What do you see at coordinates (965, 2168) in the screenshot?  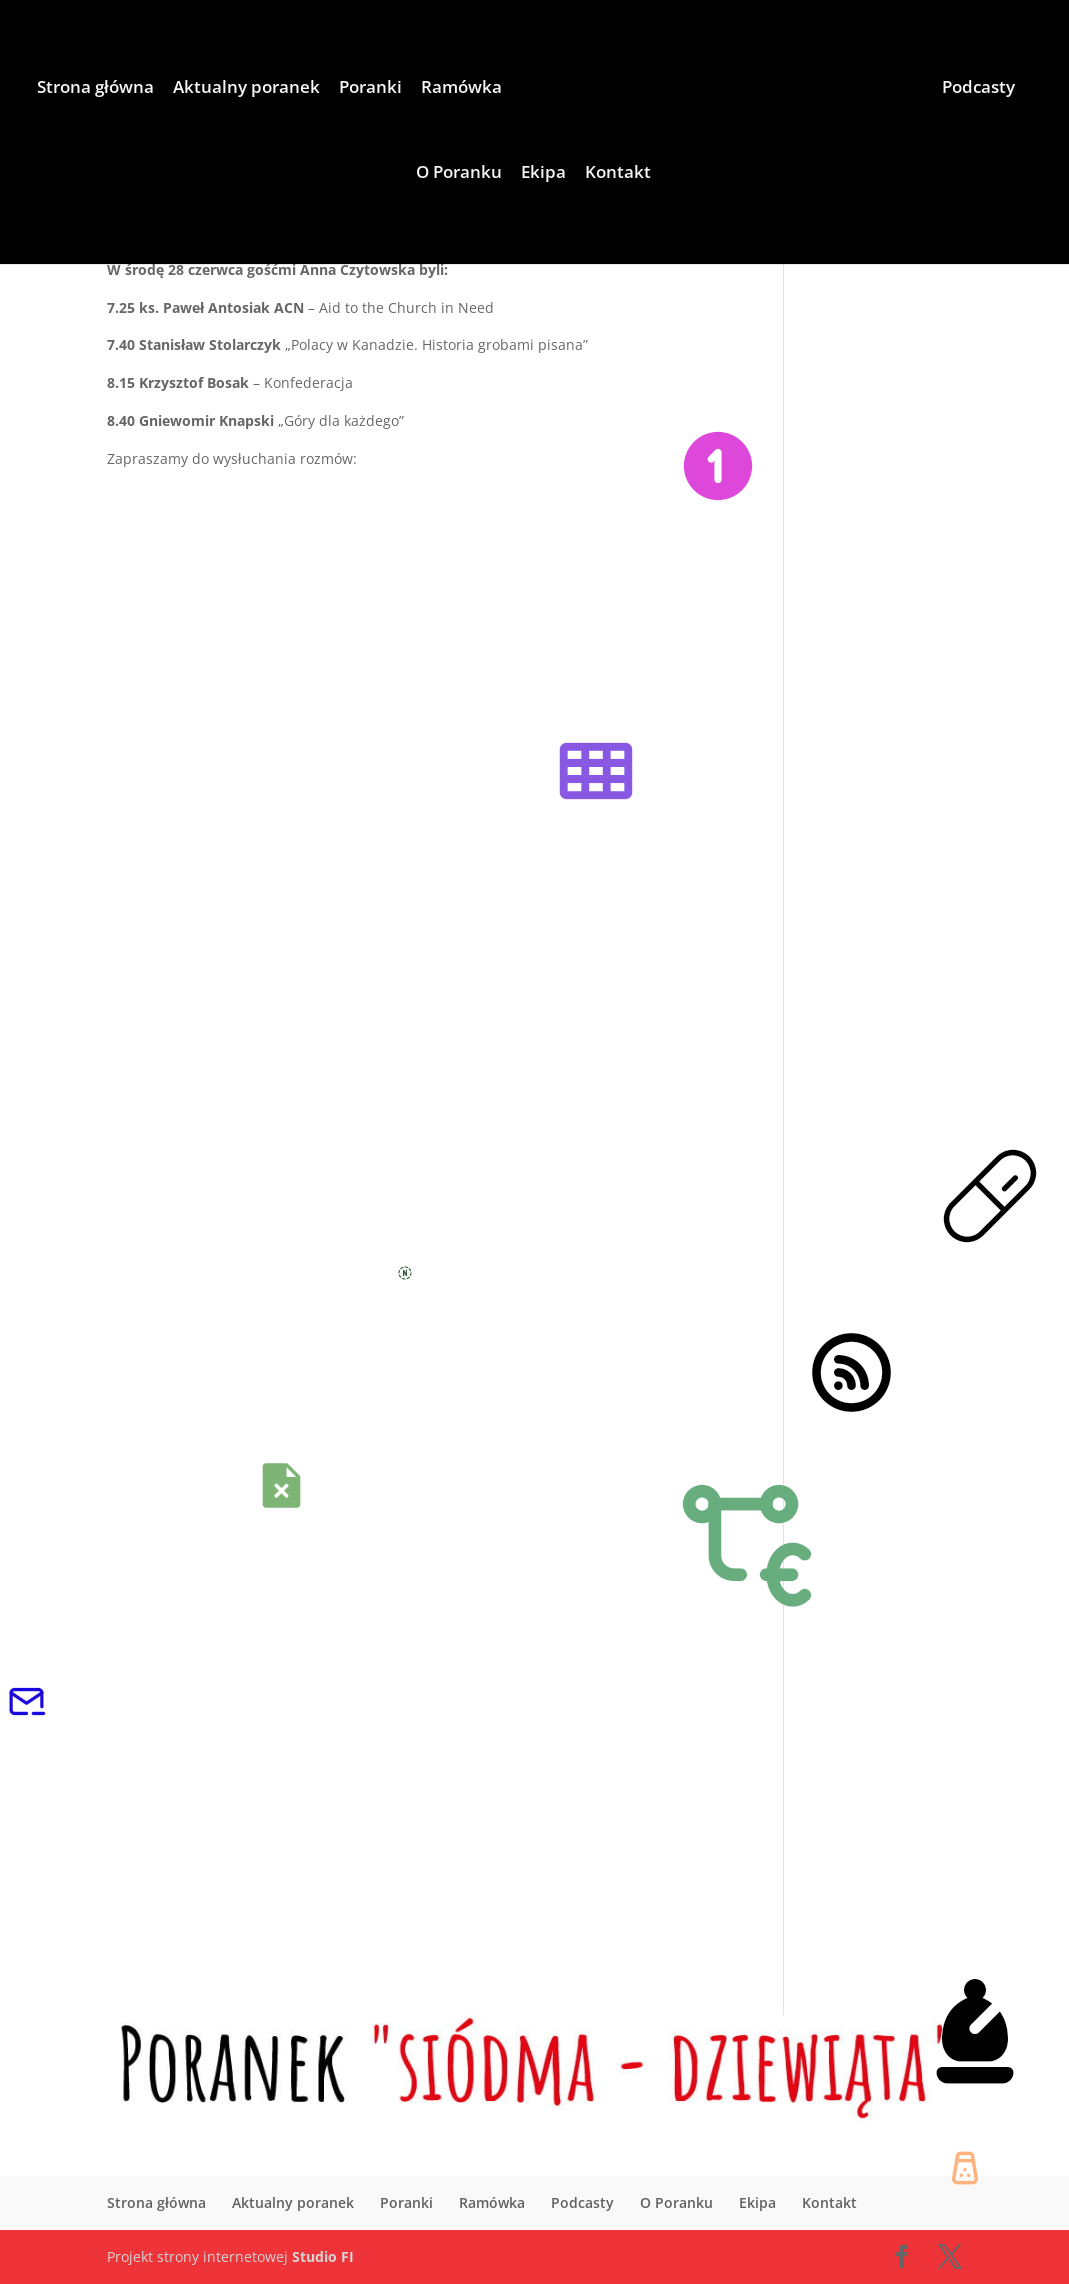 I see `adjust salt or seasoning preferences` at bounding box center [965, 2168].